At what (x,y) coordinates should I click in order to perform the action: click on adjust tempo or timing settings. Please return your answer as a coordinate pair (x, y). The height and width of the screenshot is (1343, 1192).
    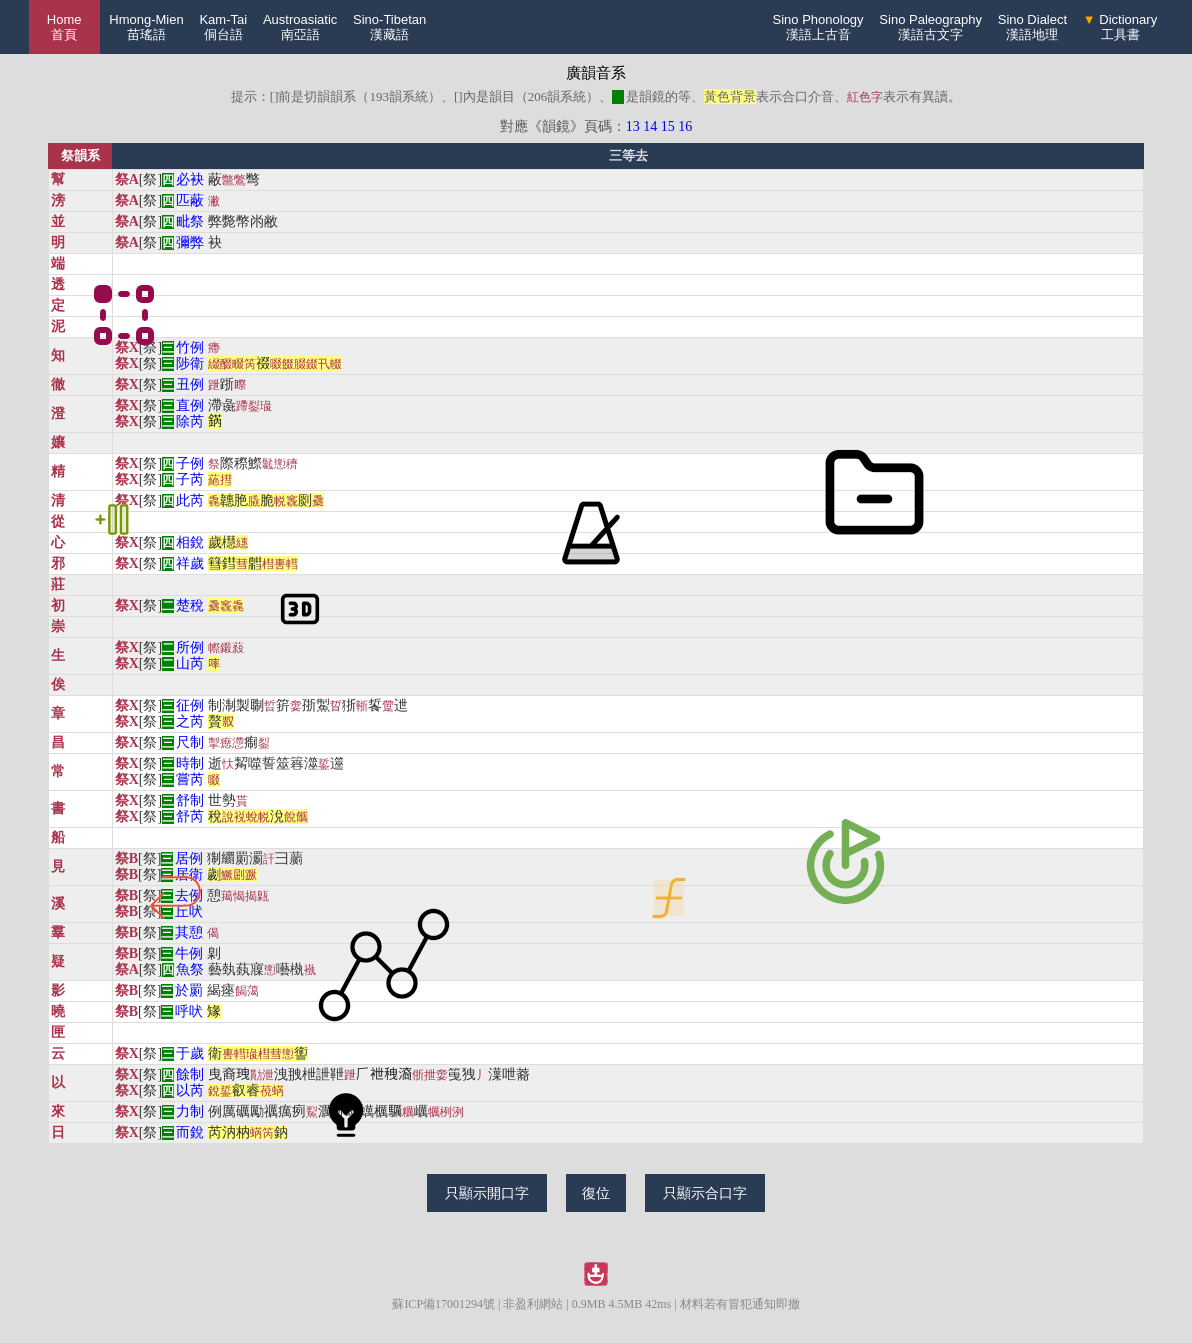
    Looking at the image, I should click on (591, 533).